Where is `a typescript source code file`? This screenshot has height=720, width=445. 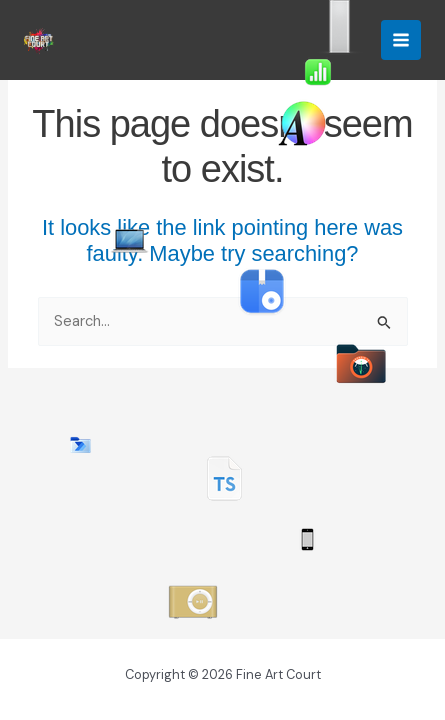 a typescript source code file is located at coordinates (224, 478).